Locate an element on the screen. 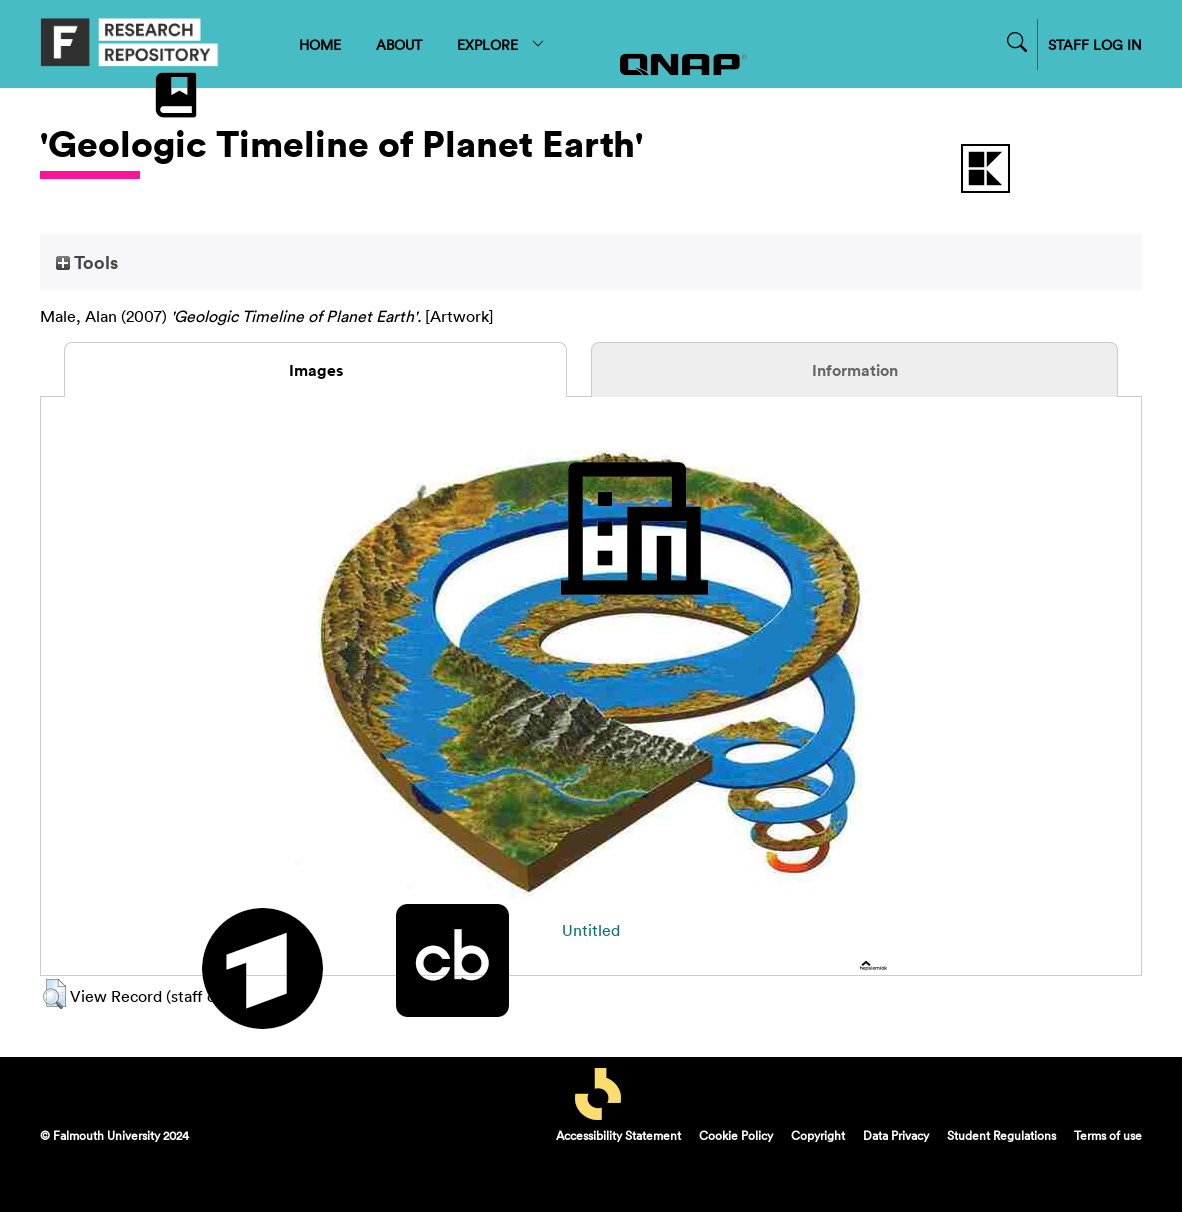 Image resolution: width=1182 pixels, height=1212 pixels. open the Kaufland app is located at coordinates (985, 168).